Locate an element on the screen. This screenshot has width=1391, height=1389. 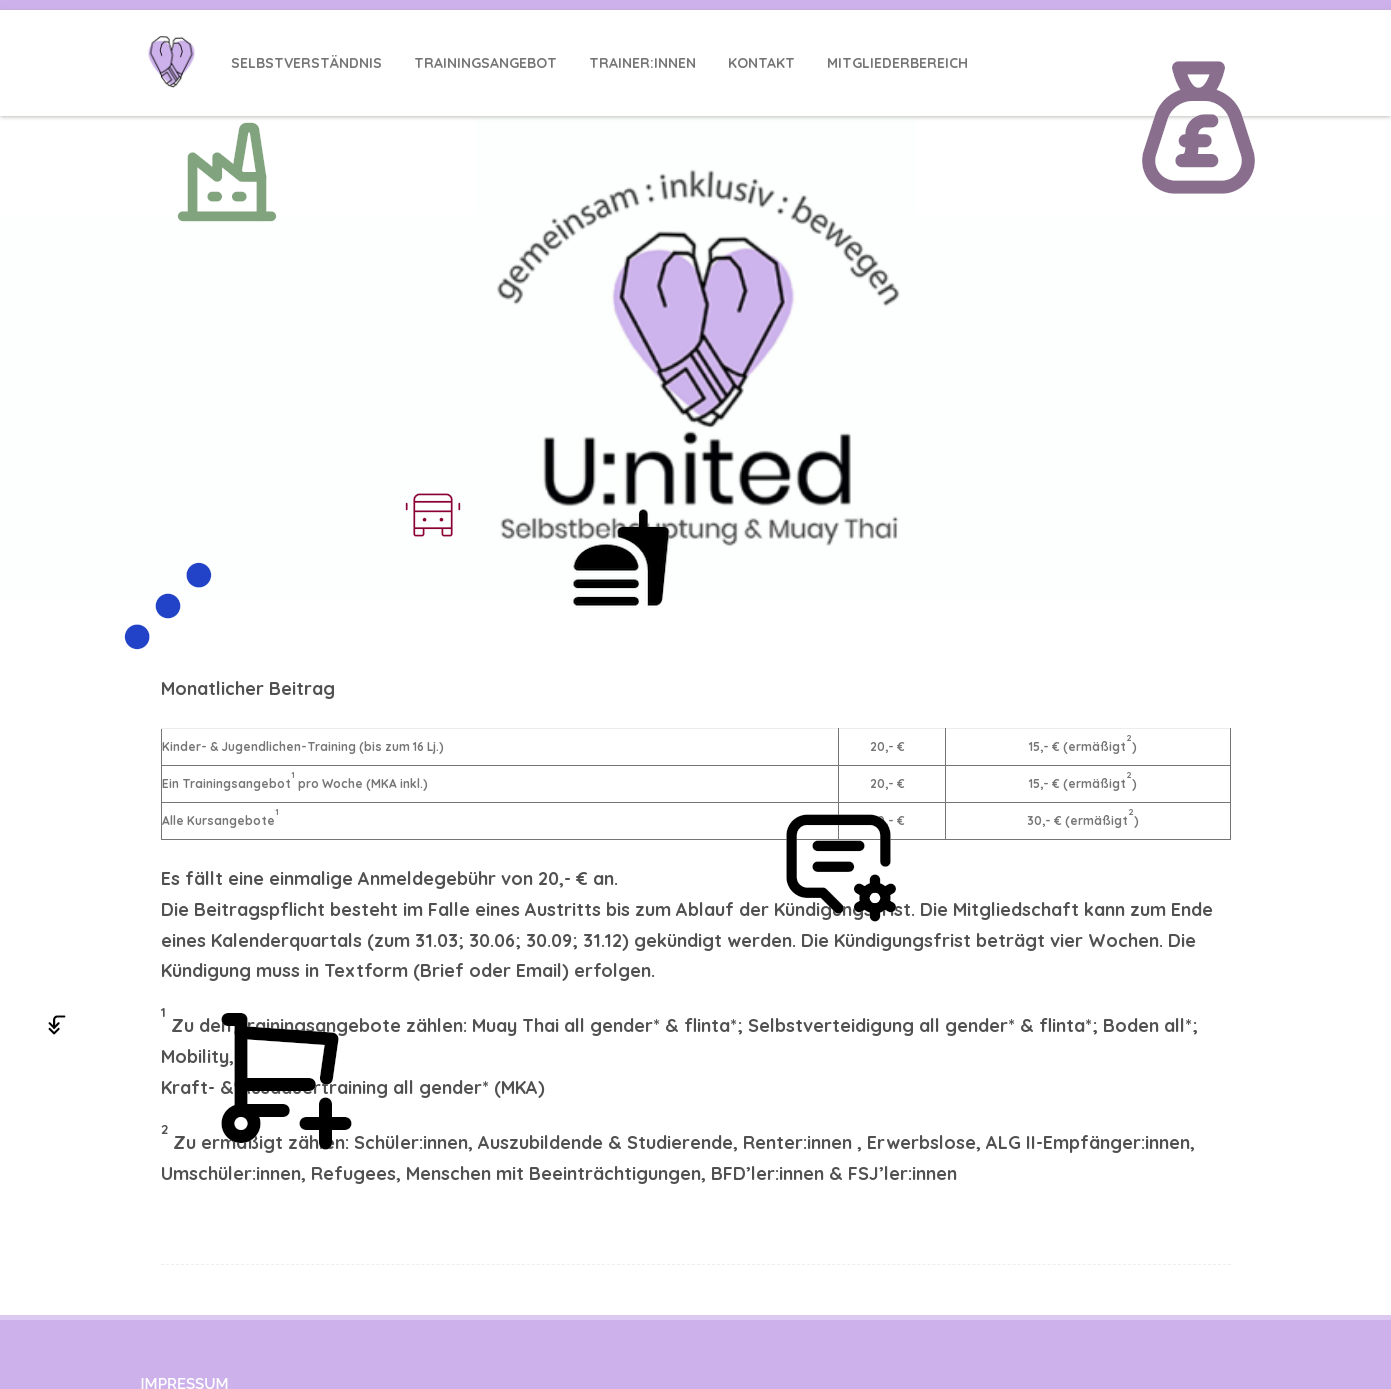
add item to shopping cart is located at coordinates (280, 1078).